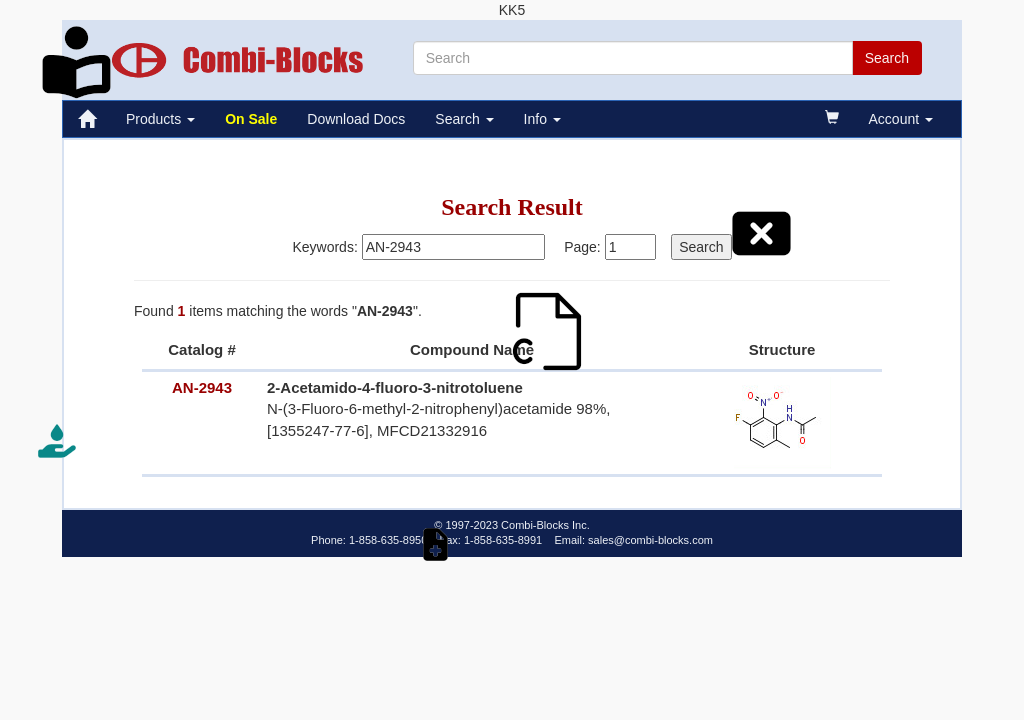 This screenshot has height=720, width=1024. Describe the element at coordinates (761, 233) in the screenshot. I see `close or dismiss a modal window` at that location.